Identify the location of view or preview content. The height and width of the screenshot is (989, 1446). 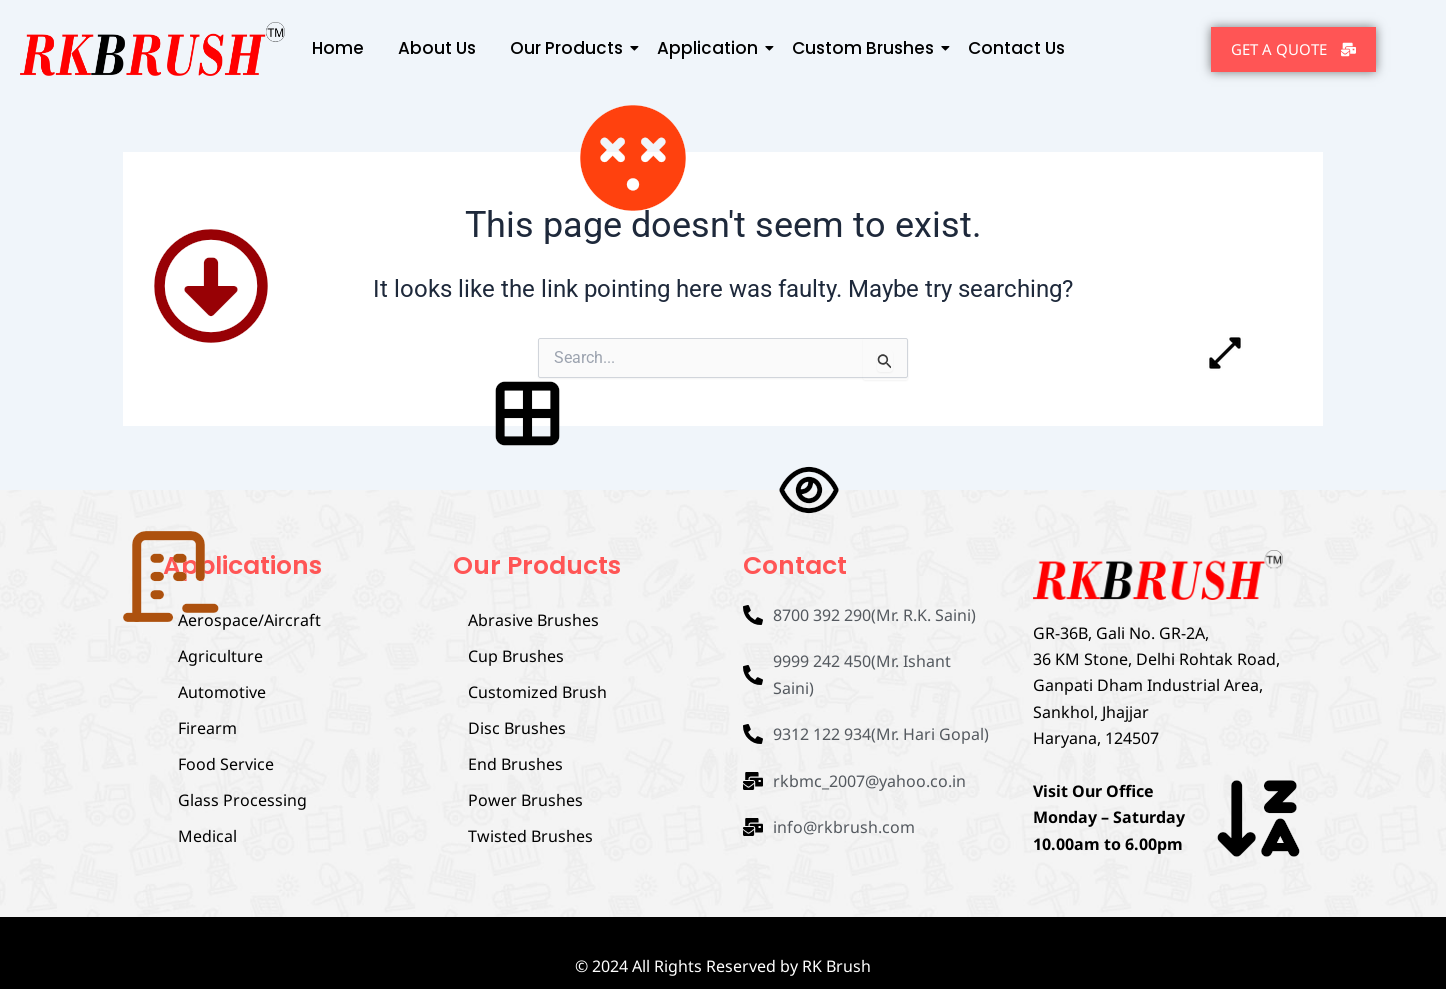
(809, 490).